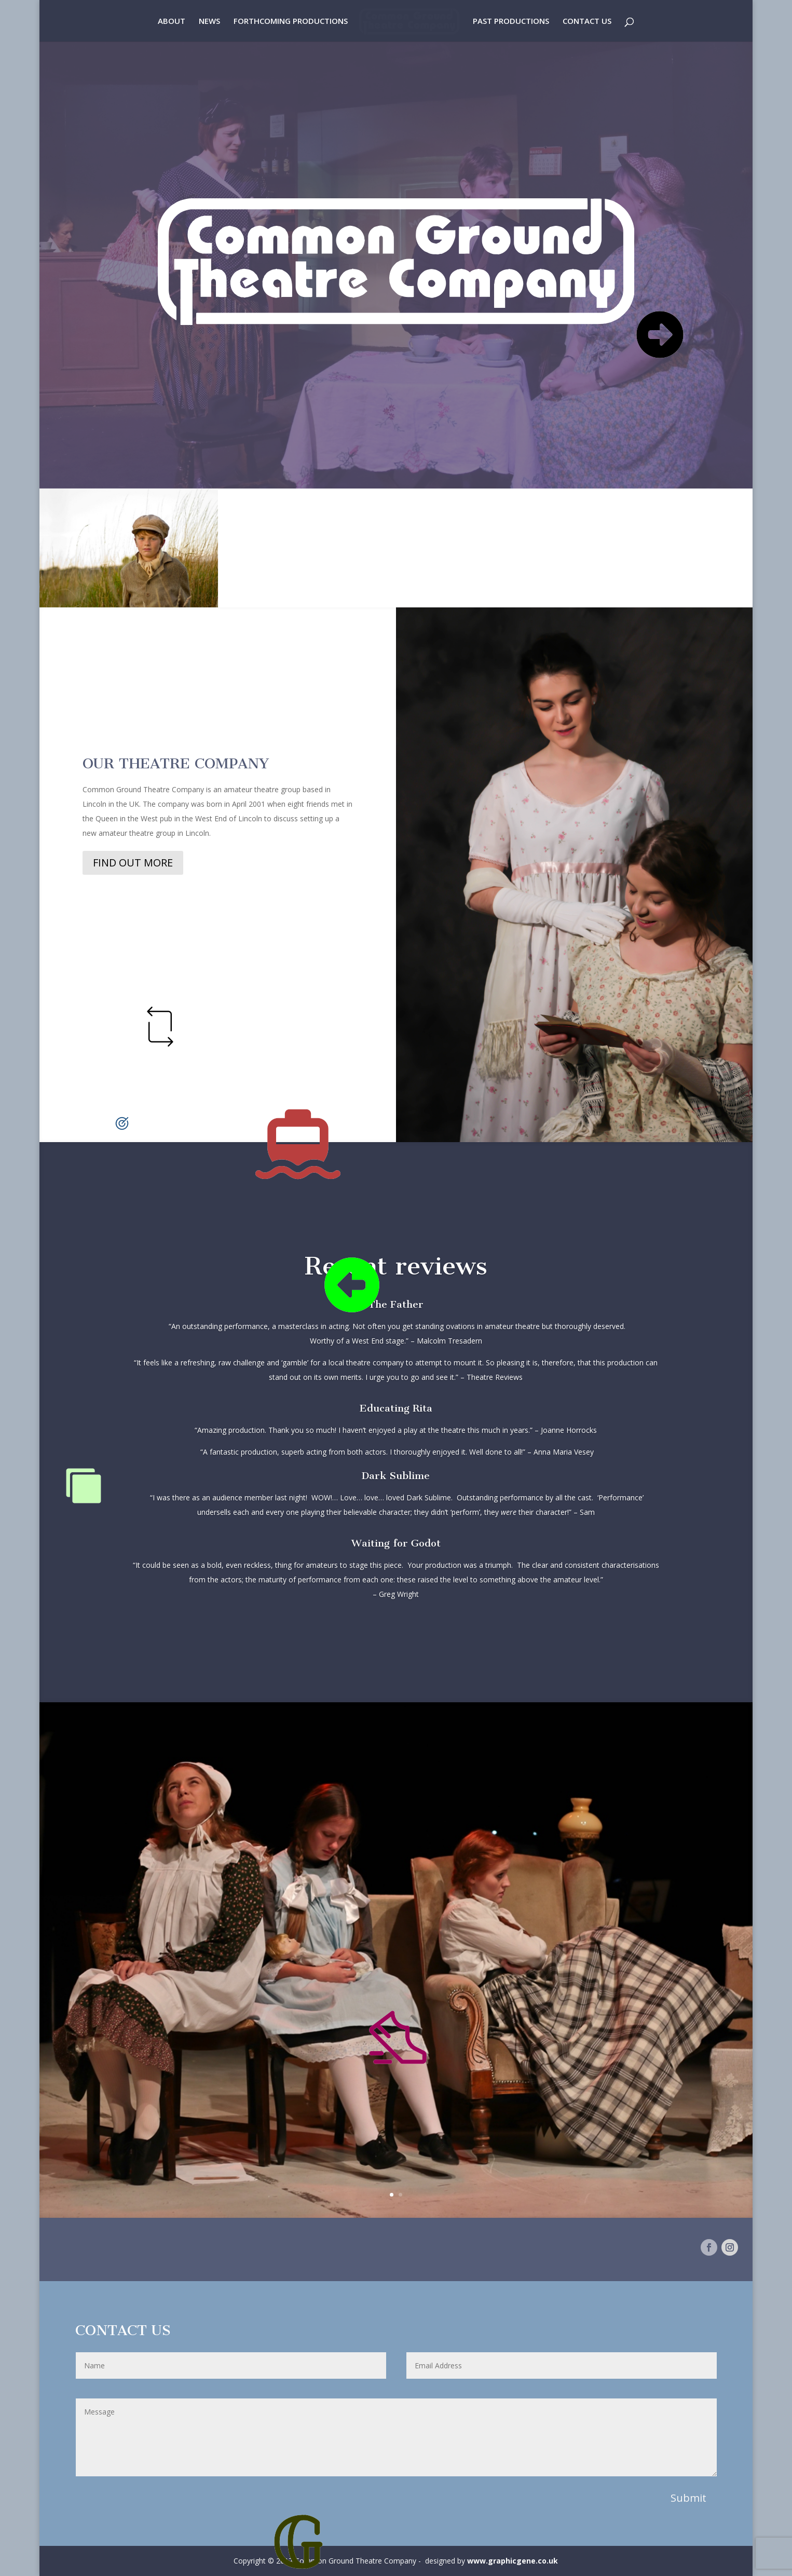 The width and height of the screenshot is (792, 2576). What do you see at coordinates (660, 334) in the screenshot?
I see `go to next item or step` at bounding box center [660, 334].